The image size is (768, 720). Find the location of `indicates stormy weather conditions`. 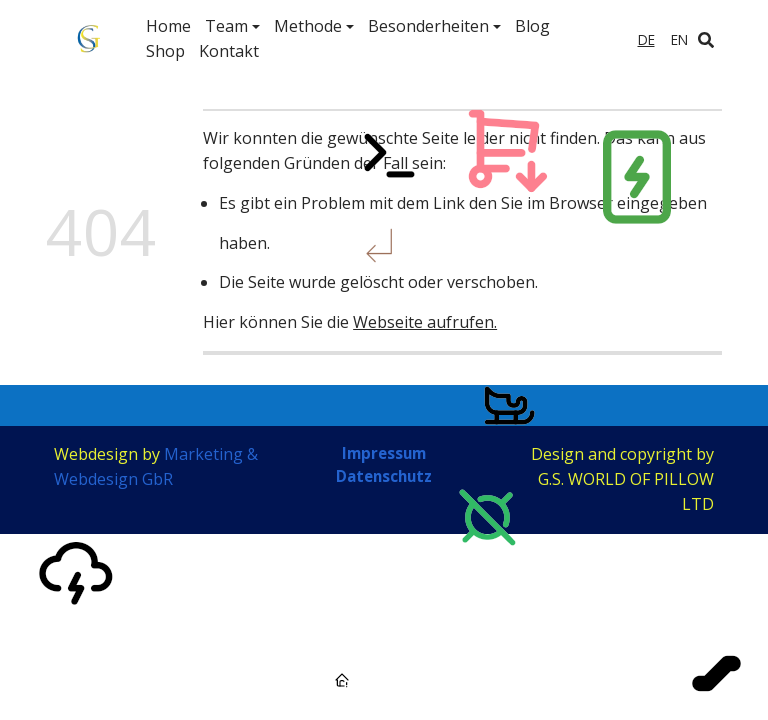

indicates stormy weather conditions is located at coordinates (74, 568).